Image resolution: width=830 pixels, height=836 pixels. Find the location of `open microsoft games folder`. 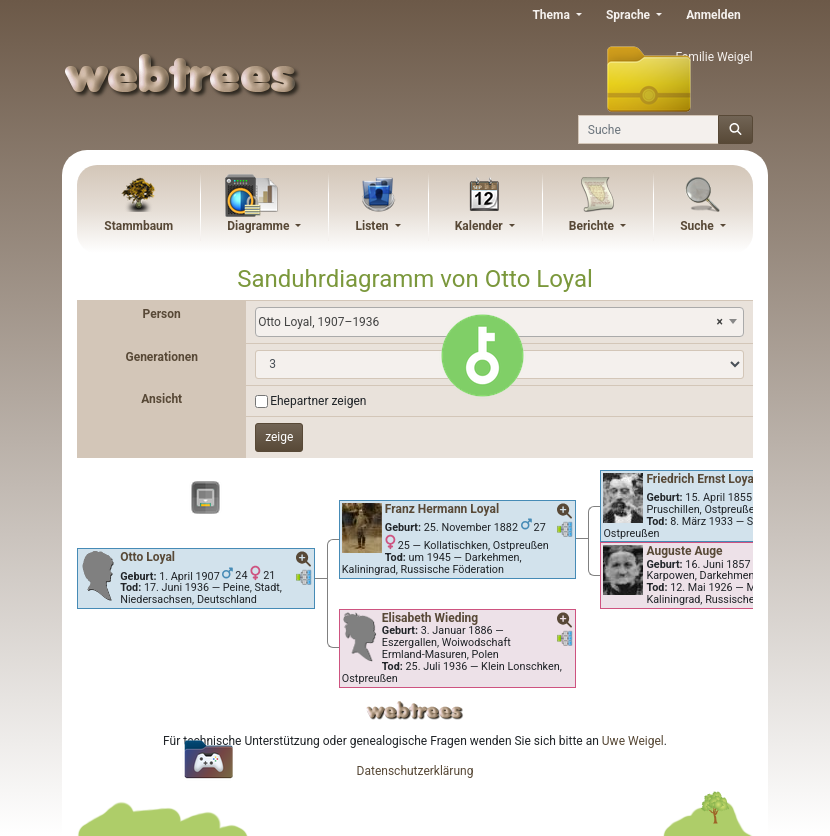

open microsoft games folder is located at coordinates (208, 760).